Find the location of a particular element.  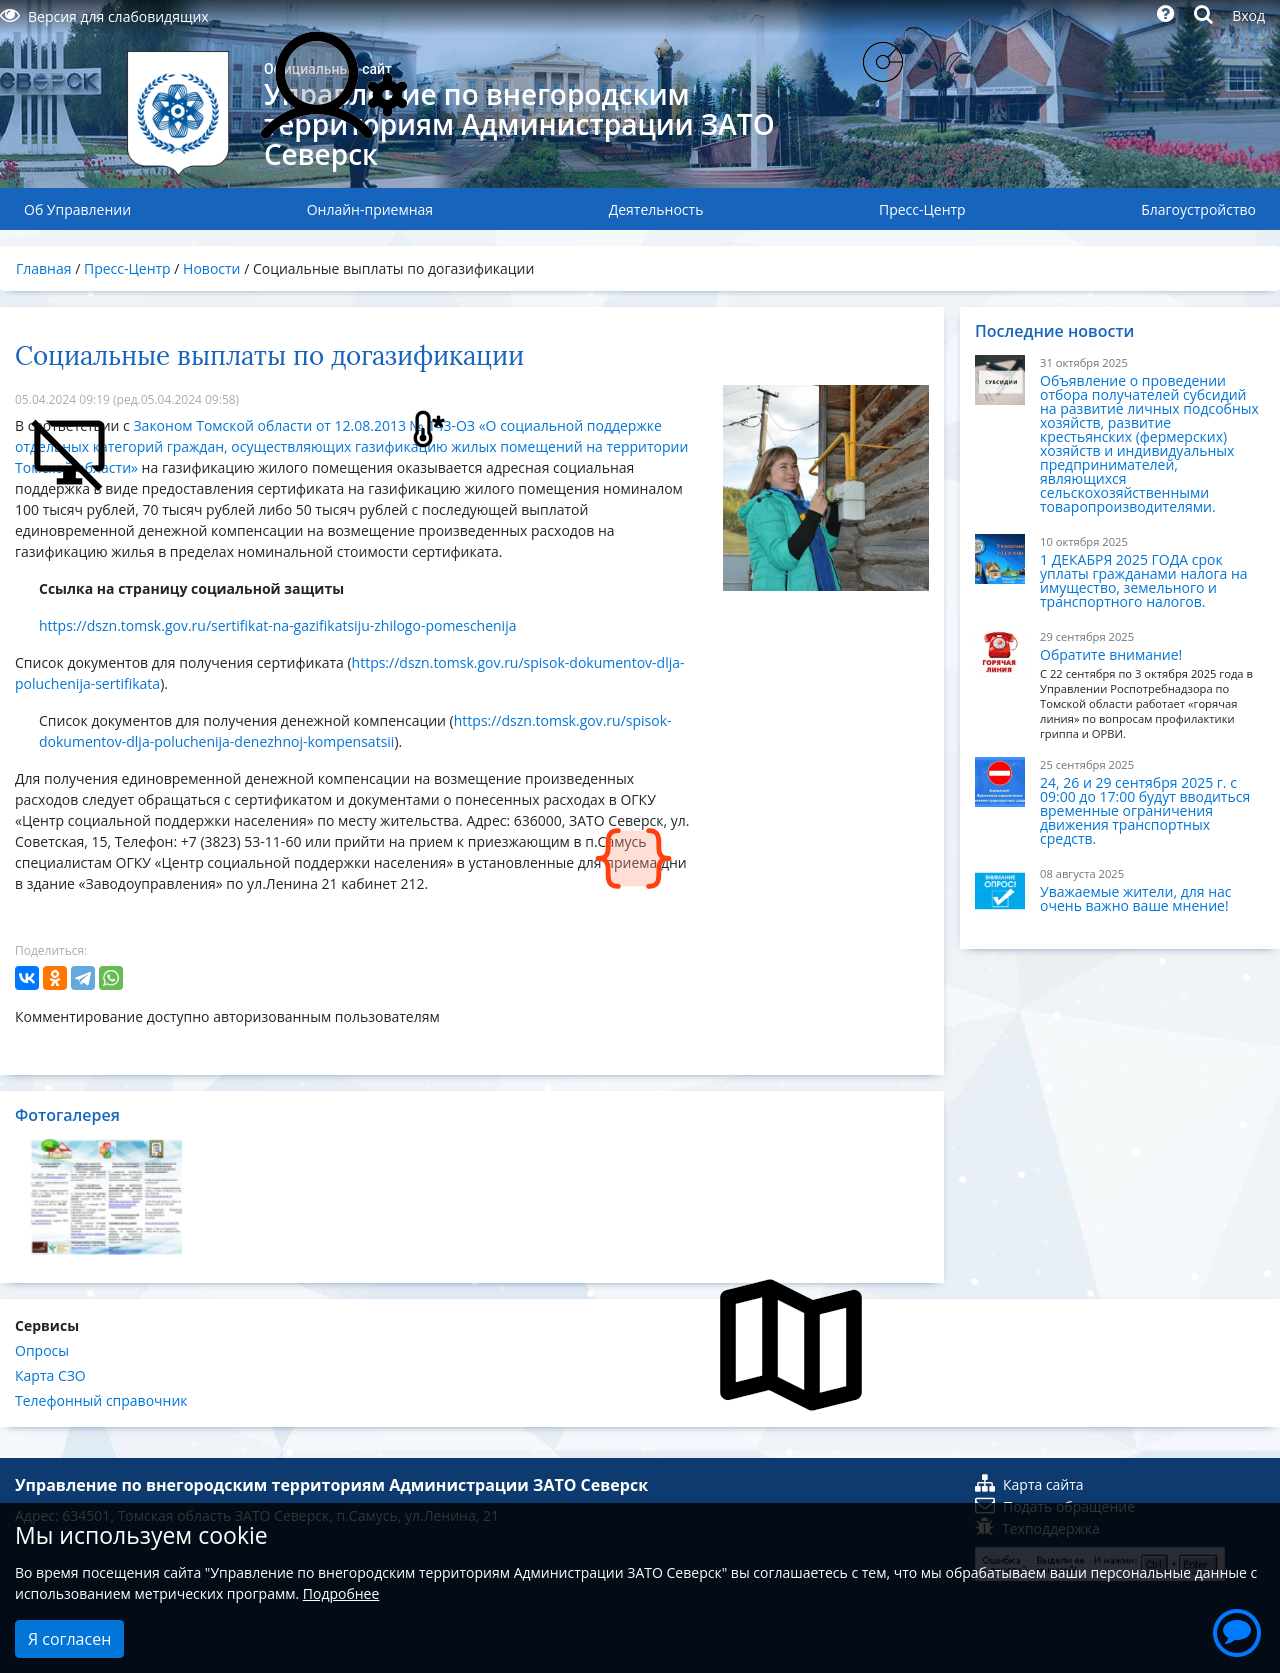

access user settings or preferences is located at coordinates (329, 90).